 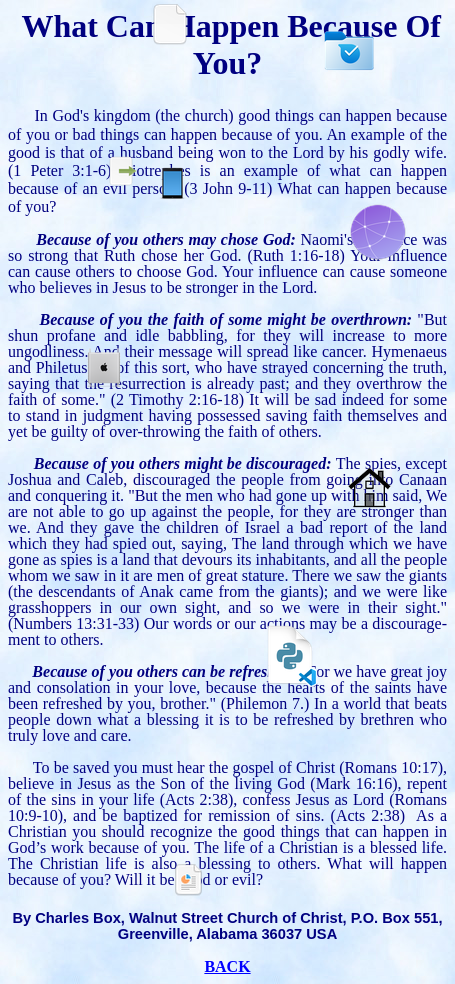 What do you see at coordinates (172, 180) in the screenshot?
I see `iPad mini device connected via cellular` at bounding box center [172, 180].